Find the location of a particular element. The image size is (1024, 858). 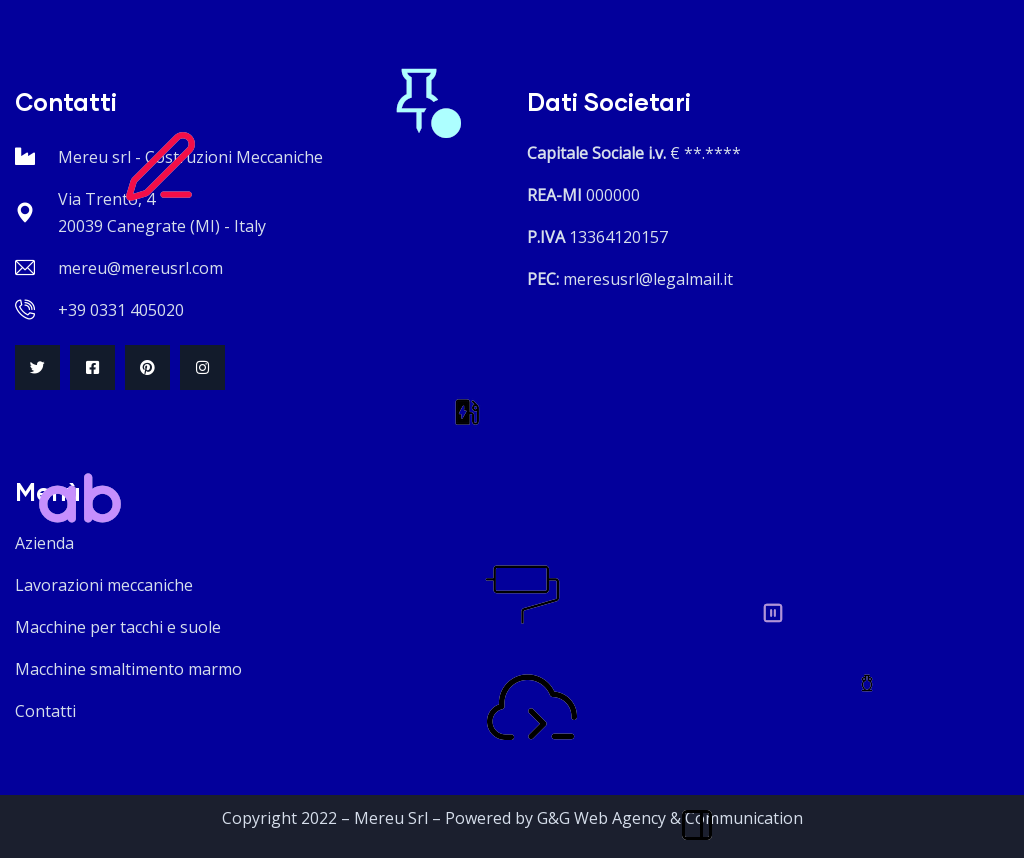

edit text or content is located at coordinates (160, 166).